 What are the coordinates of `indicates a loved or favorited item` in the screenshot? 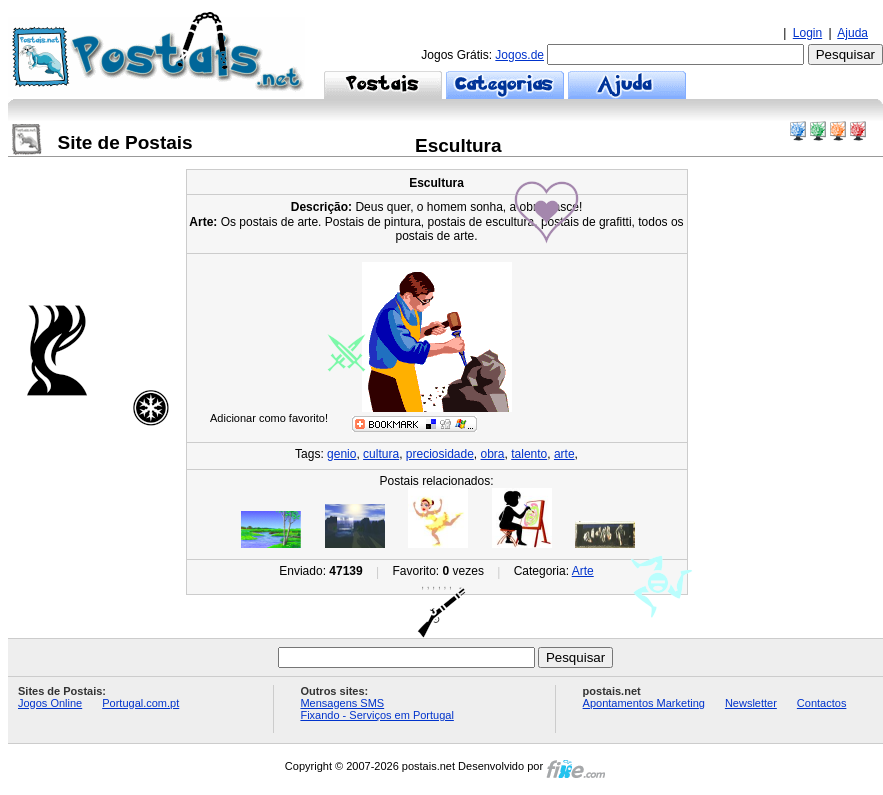 It's located at (546, 212).